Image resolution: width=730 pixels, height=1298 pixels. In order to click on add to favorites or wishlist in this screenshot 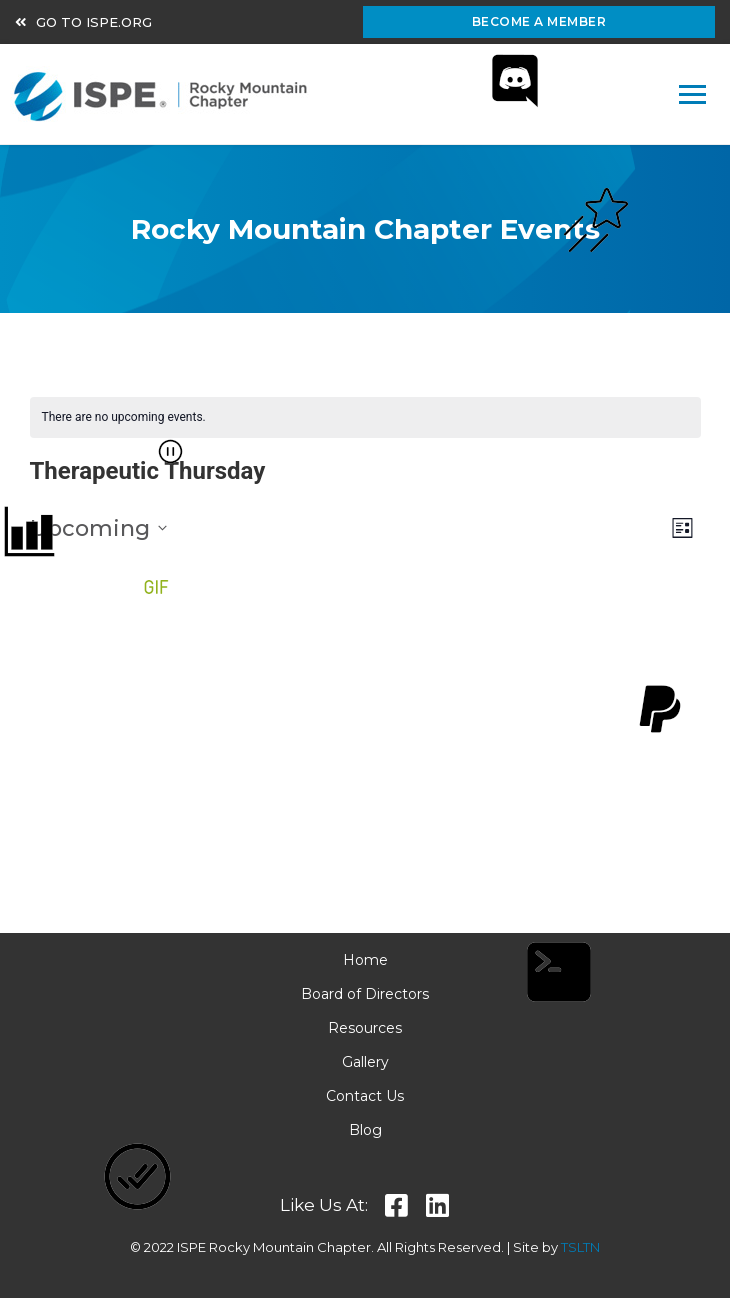, I will do `click(596, 220)`.